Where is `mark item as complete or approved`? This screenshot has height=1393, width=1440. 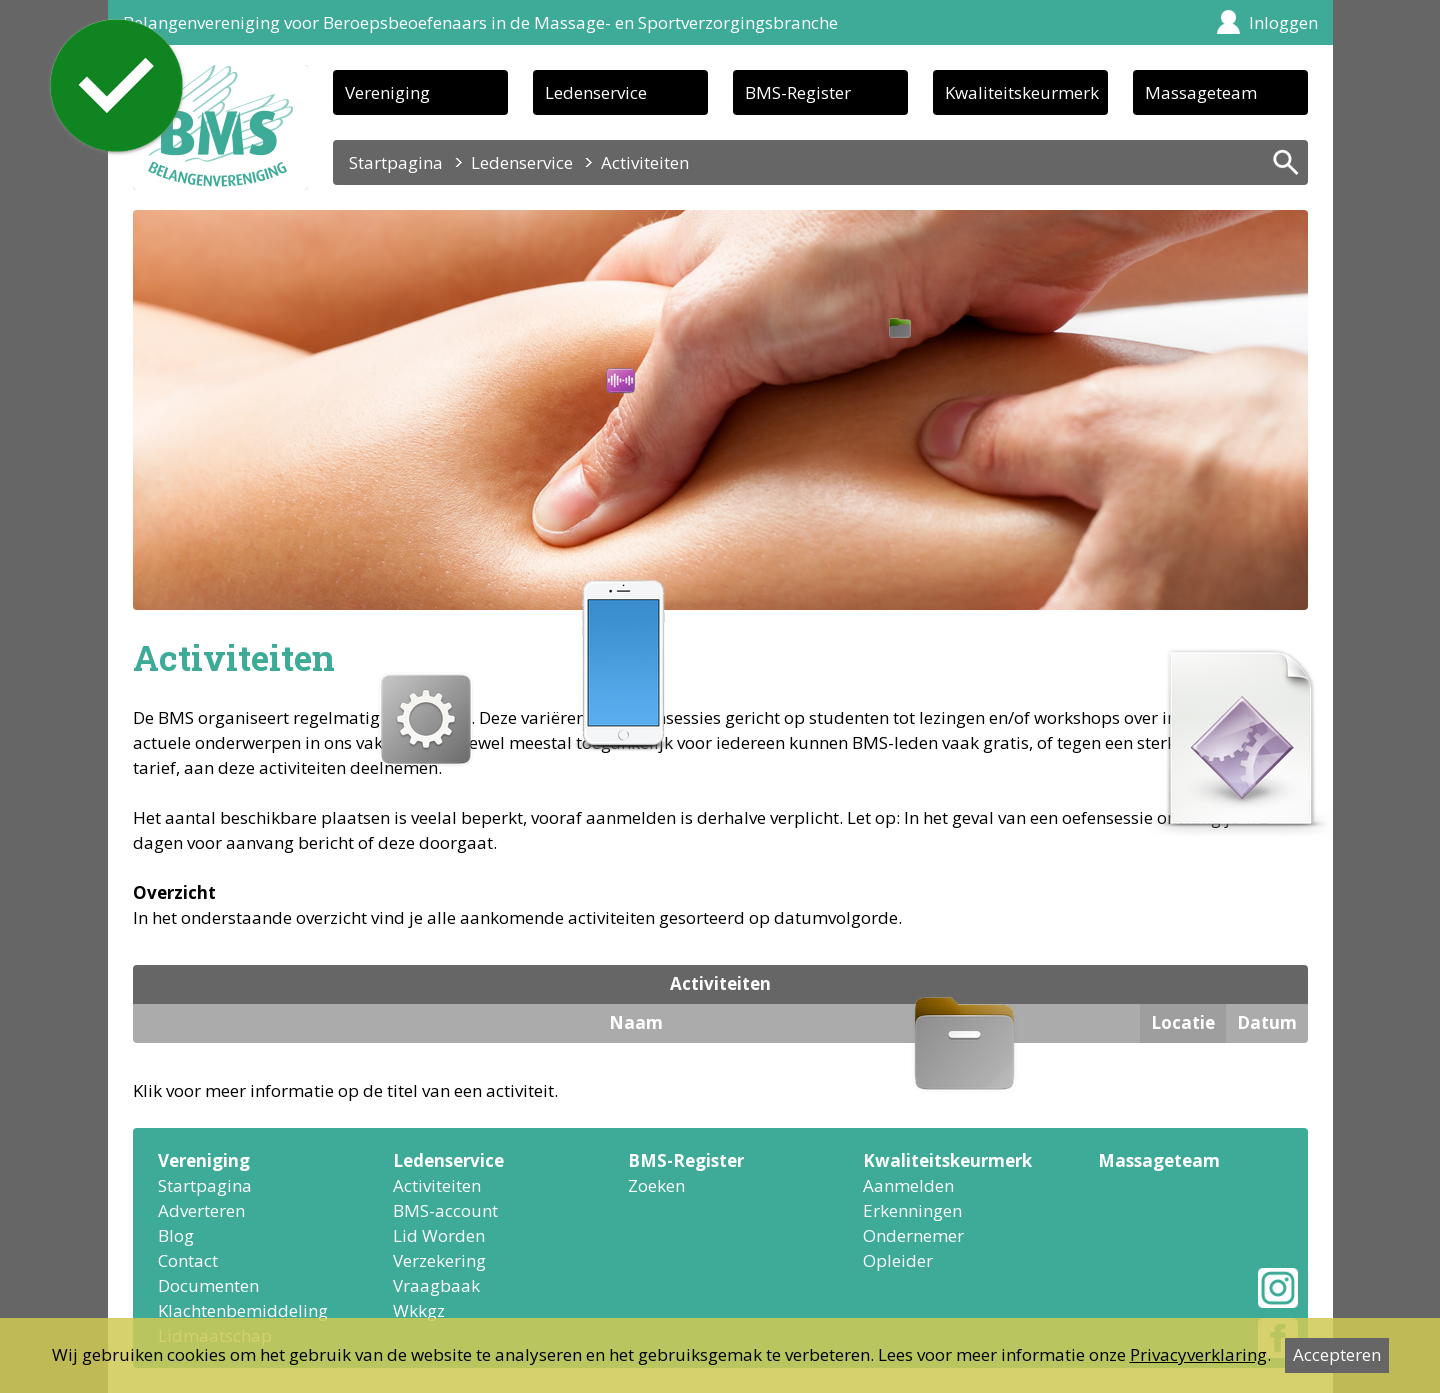 mark item as complete or approved is located at coordinates (116, 85).